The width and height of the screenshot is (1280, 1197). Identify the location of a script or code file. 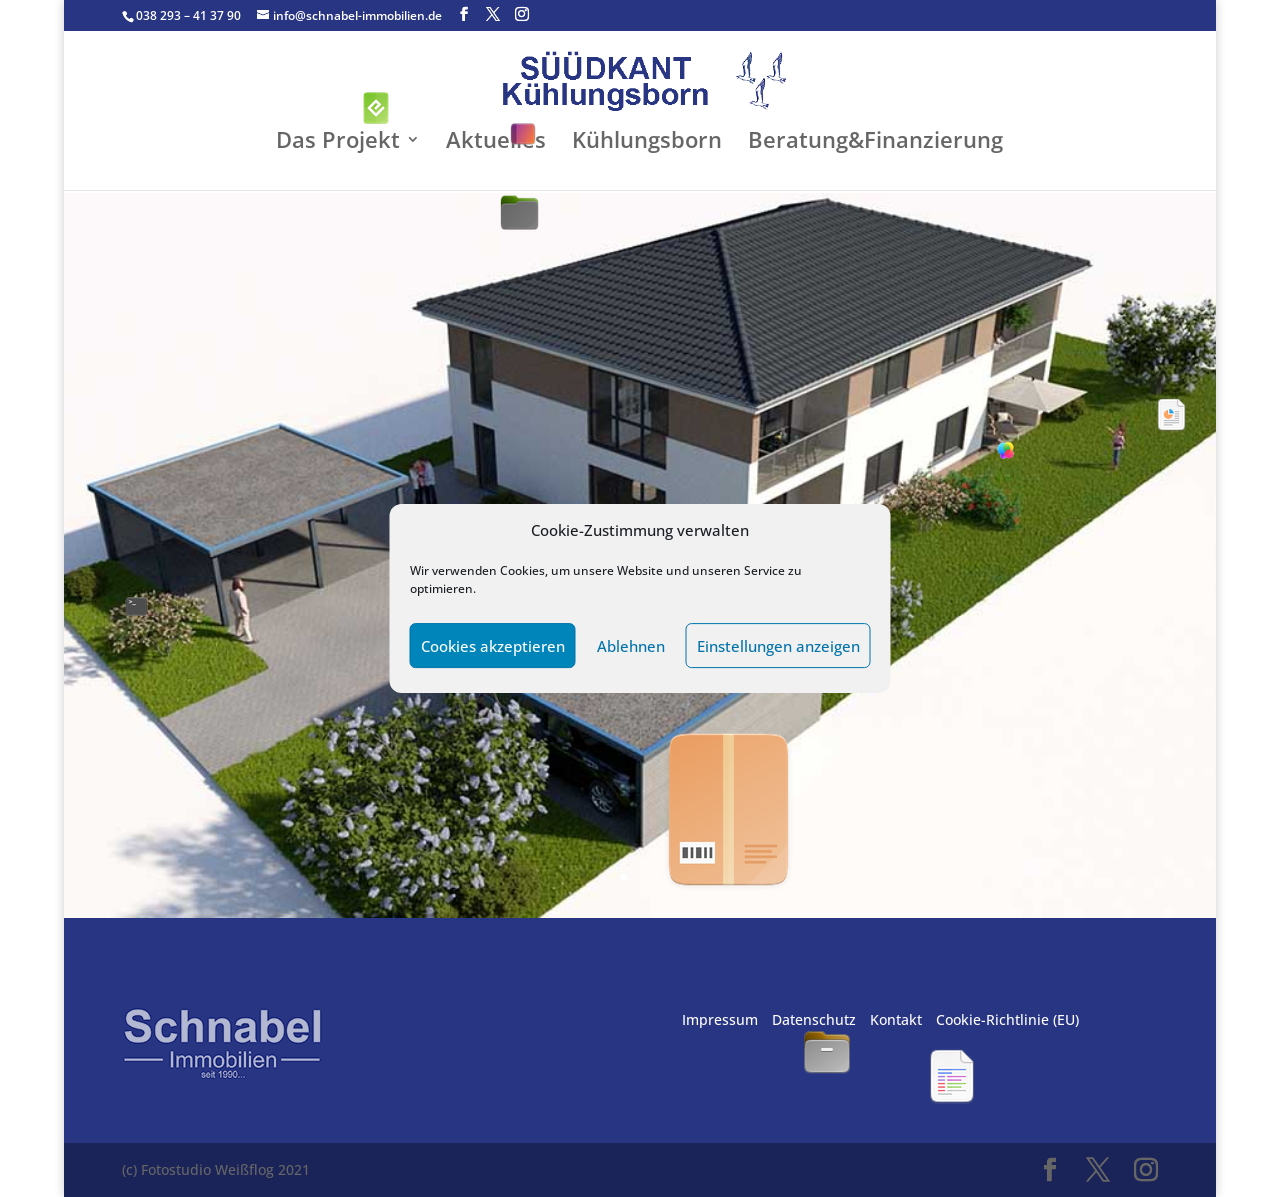
(952, 1076).